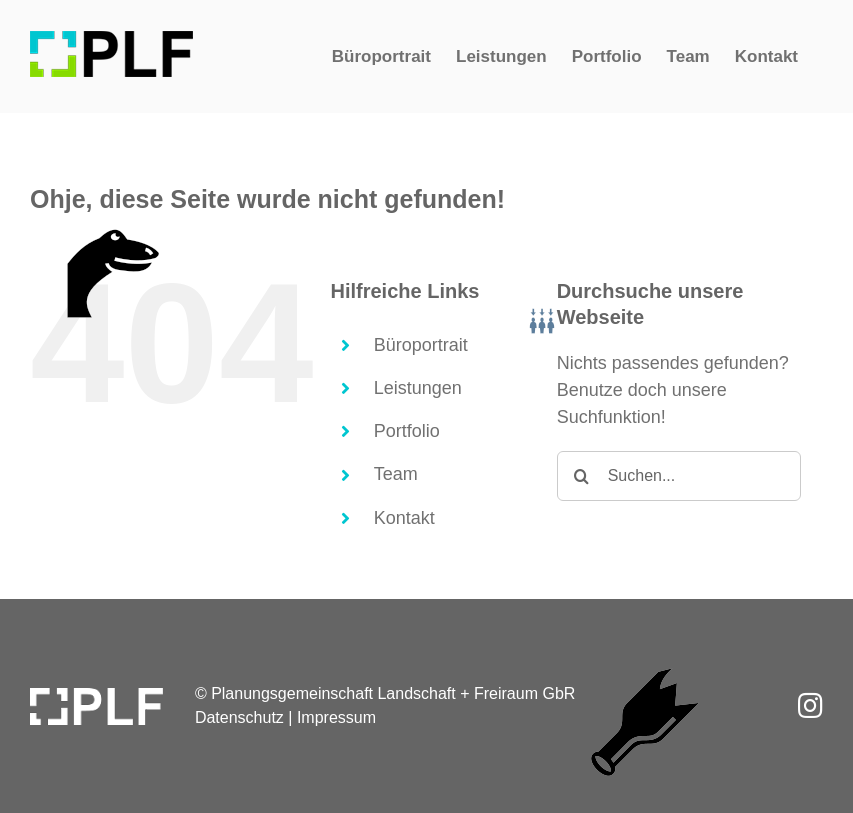 This screenshot has width=853, height=813. Describe the element at coordinates (114, 270) in the screenshot. I see `access dinosaur-related content or games` at that location.